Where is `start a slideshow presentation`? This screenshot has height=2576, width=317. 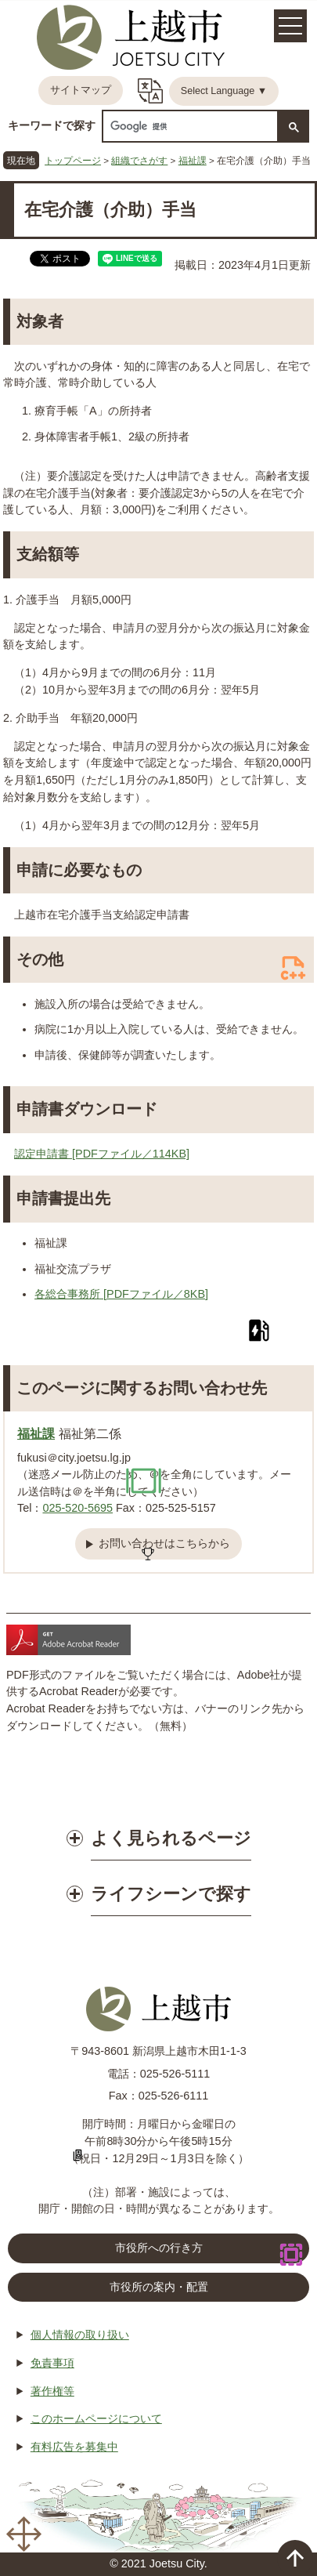
start a slideshow presentation is located at coordinates (143, 1480).